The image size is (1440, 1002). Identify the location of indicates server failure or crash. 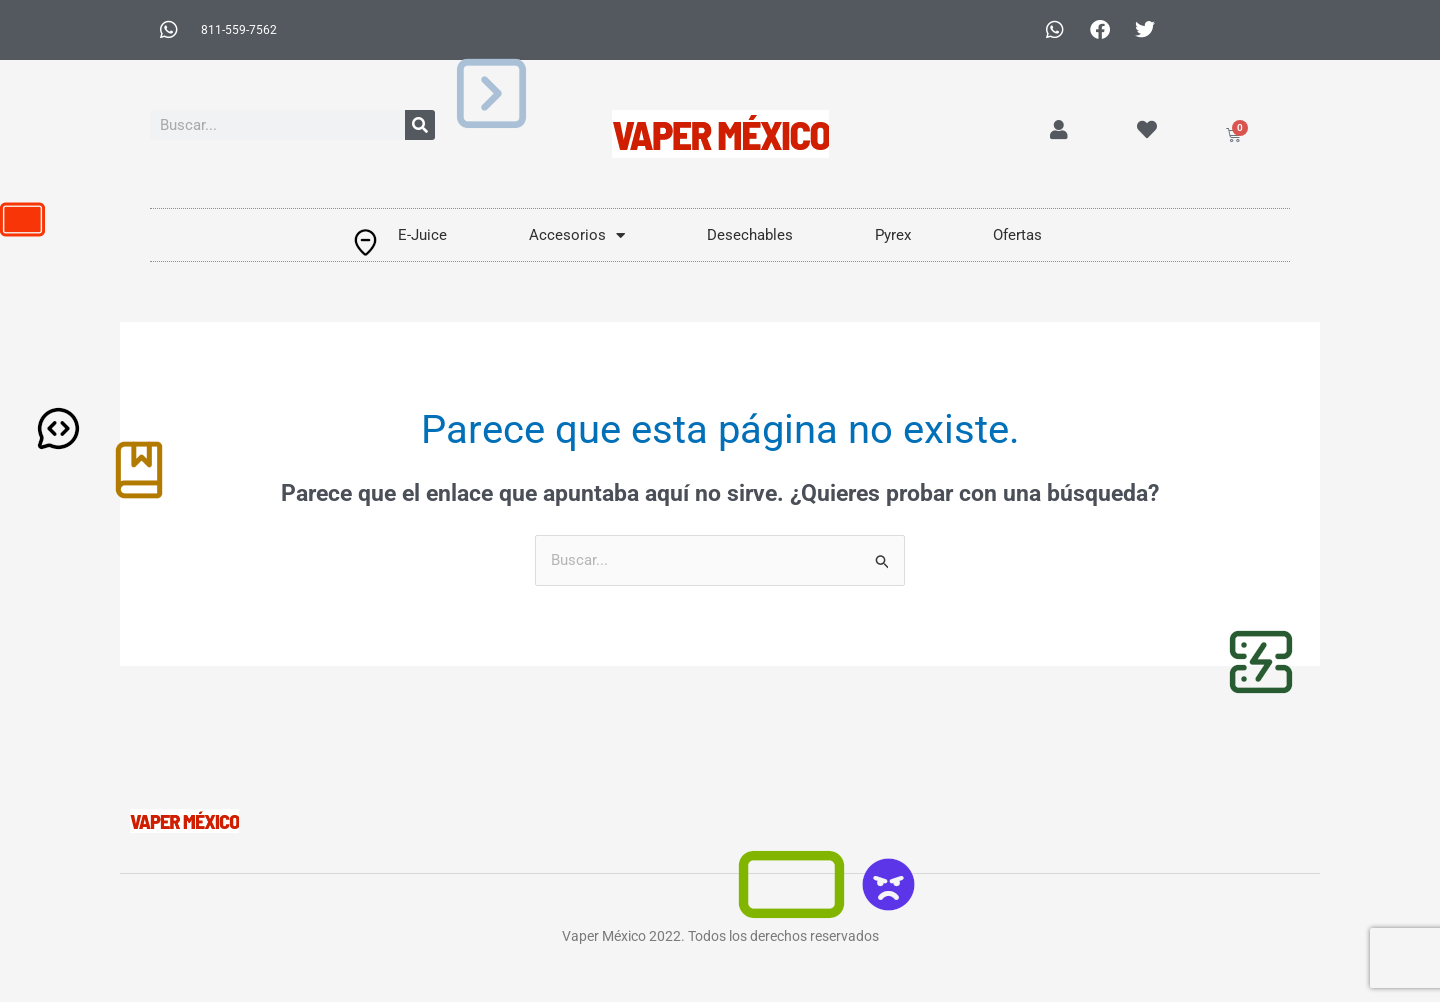
(1261, 662).